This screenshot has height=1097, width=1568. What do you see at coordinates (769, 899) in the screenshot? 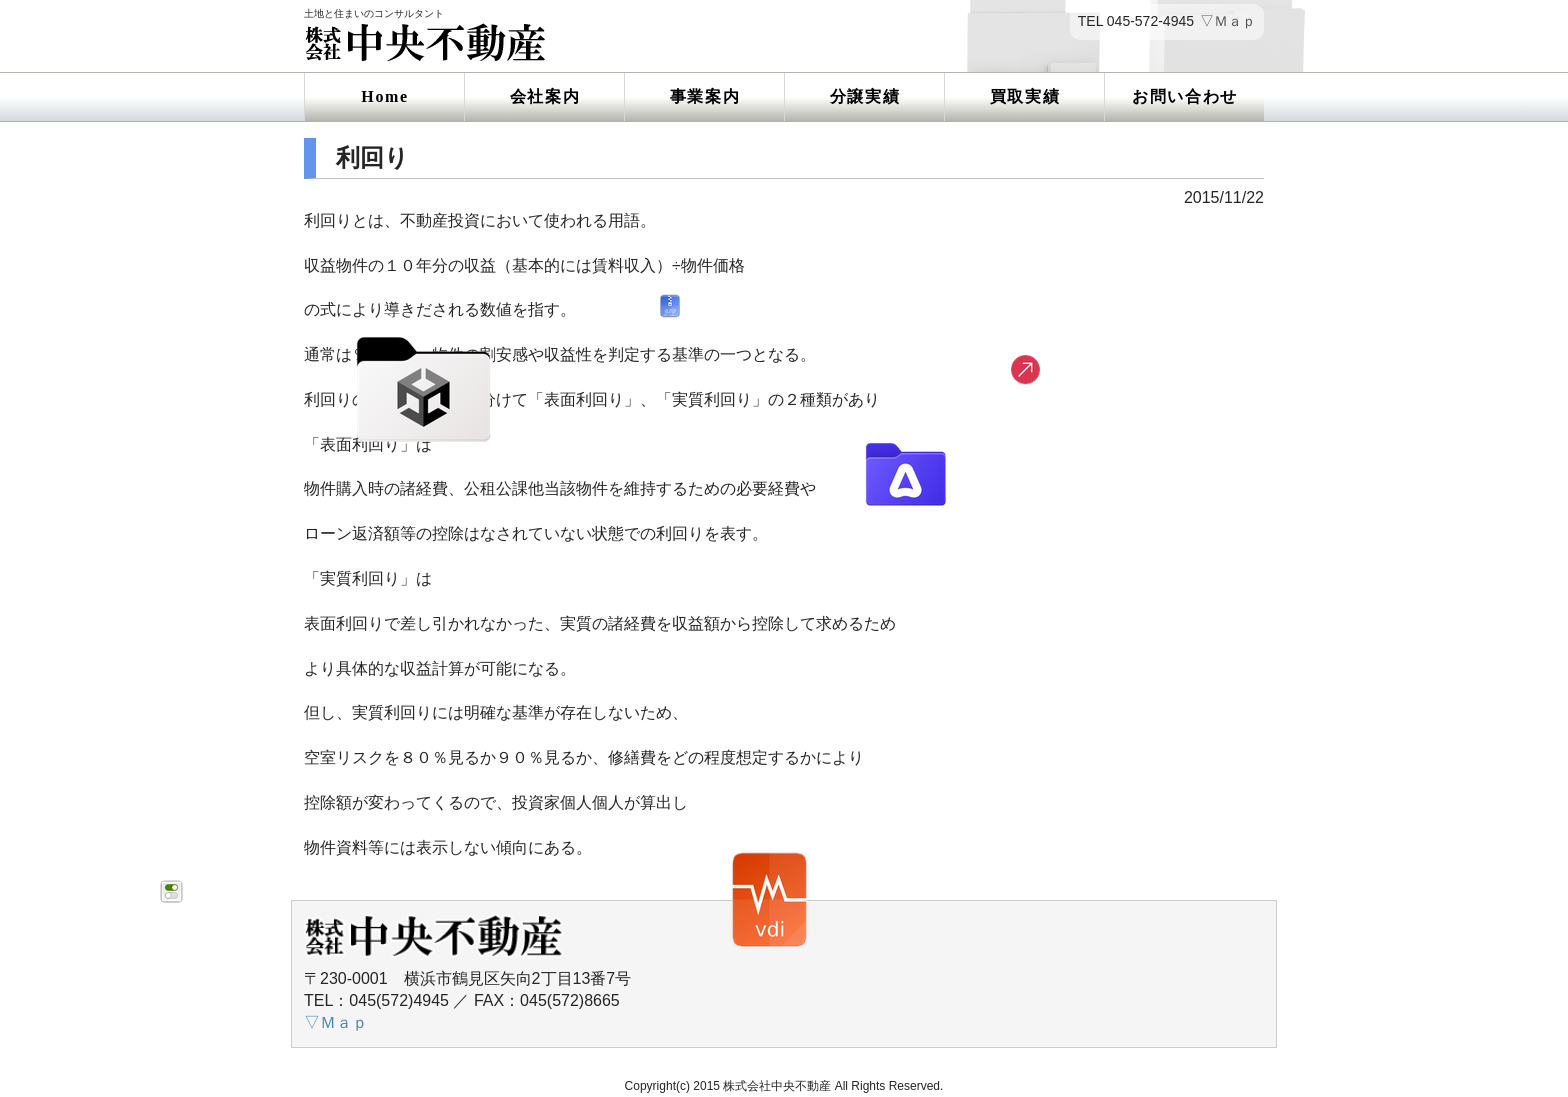
I see `virtualbox virtual disk image file` at bounding box center [769, 899].